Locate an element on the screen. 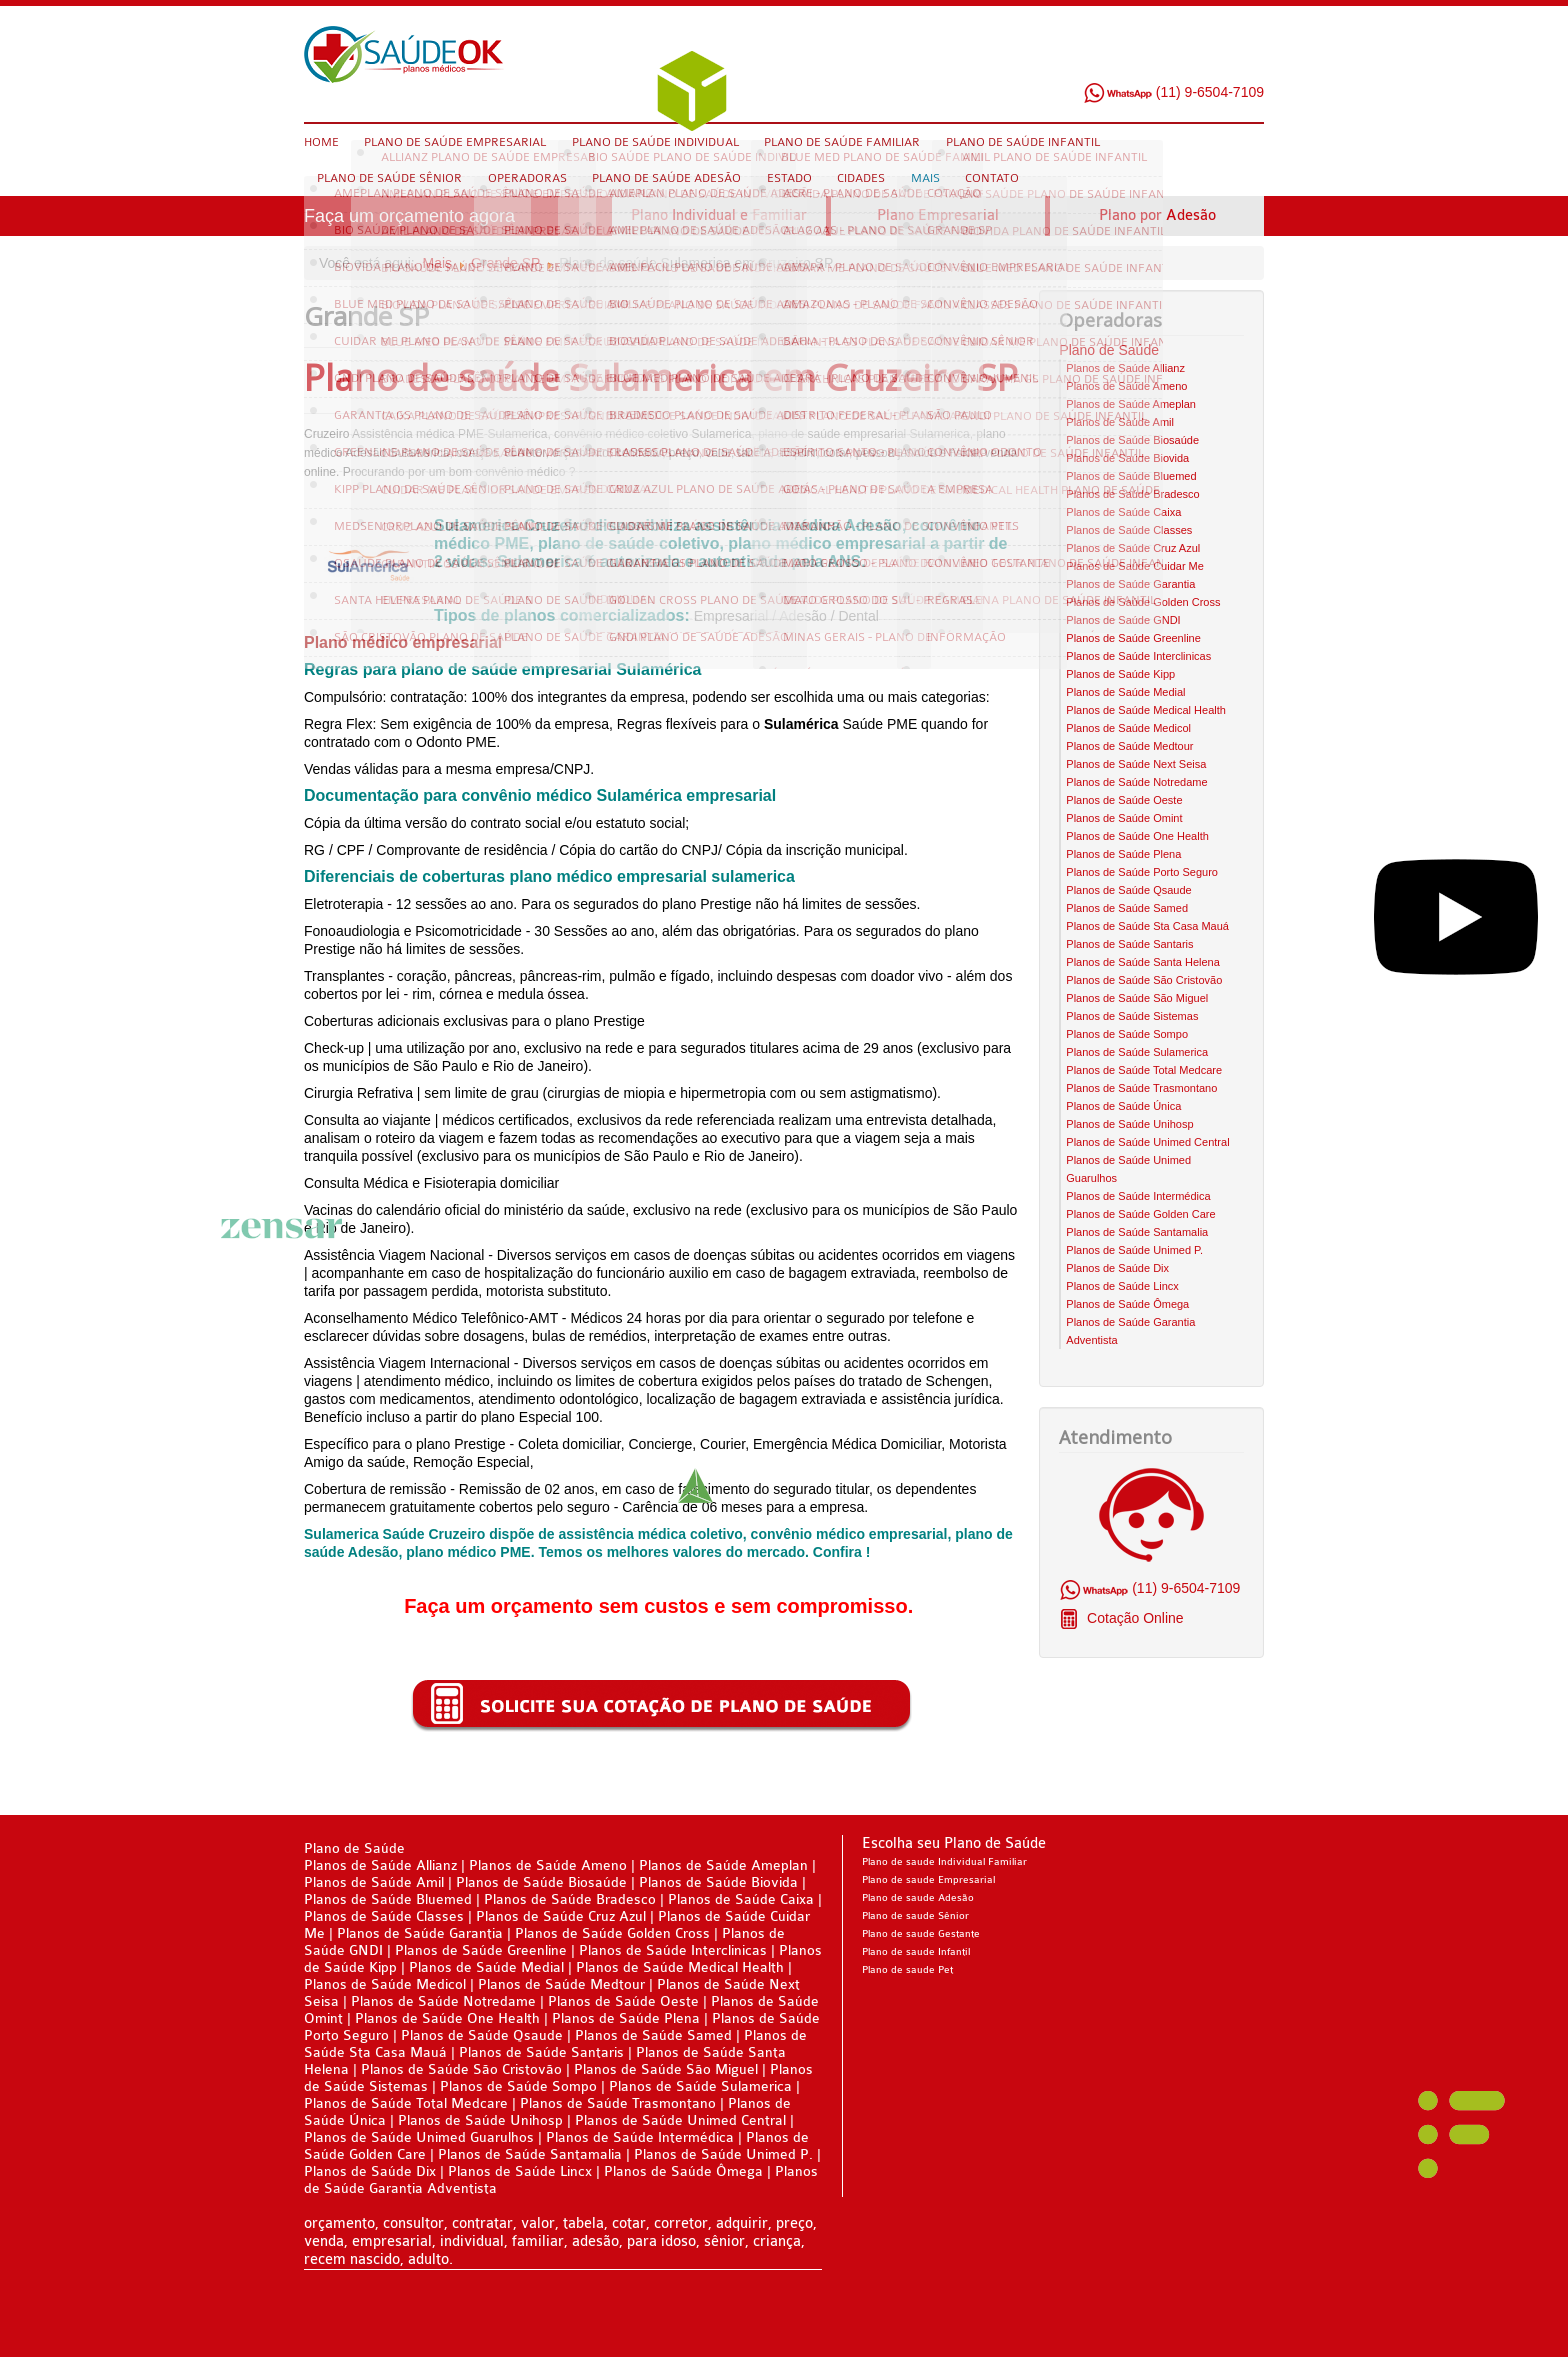  codefactor code review service logo is located at coordinates (1461, 2134).